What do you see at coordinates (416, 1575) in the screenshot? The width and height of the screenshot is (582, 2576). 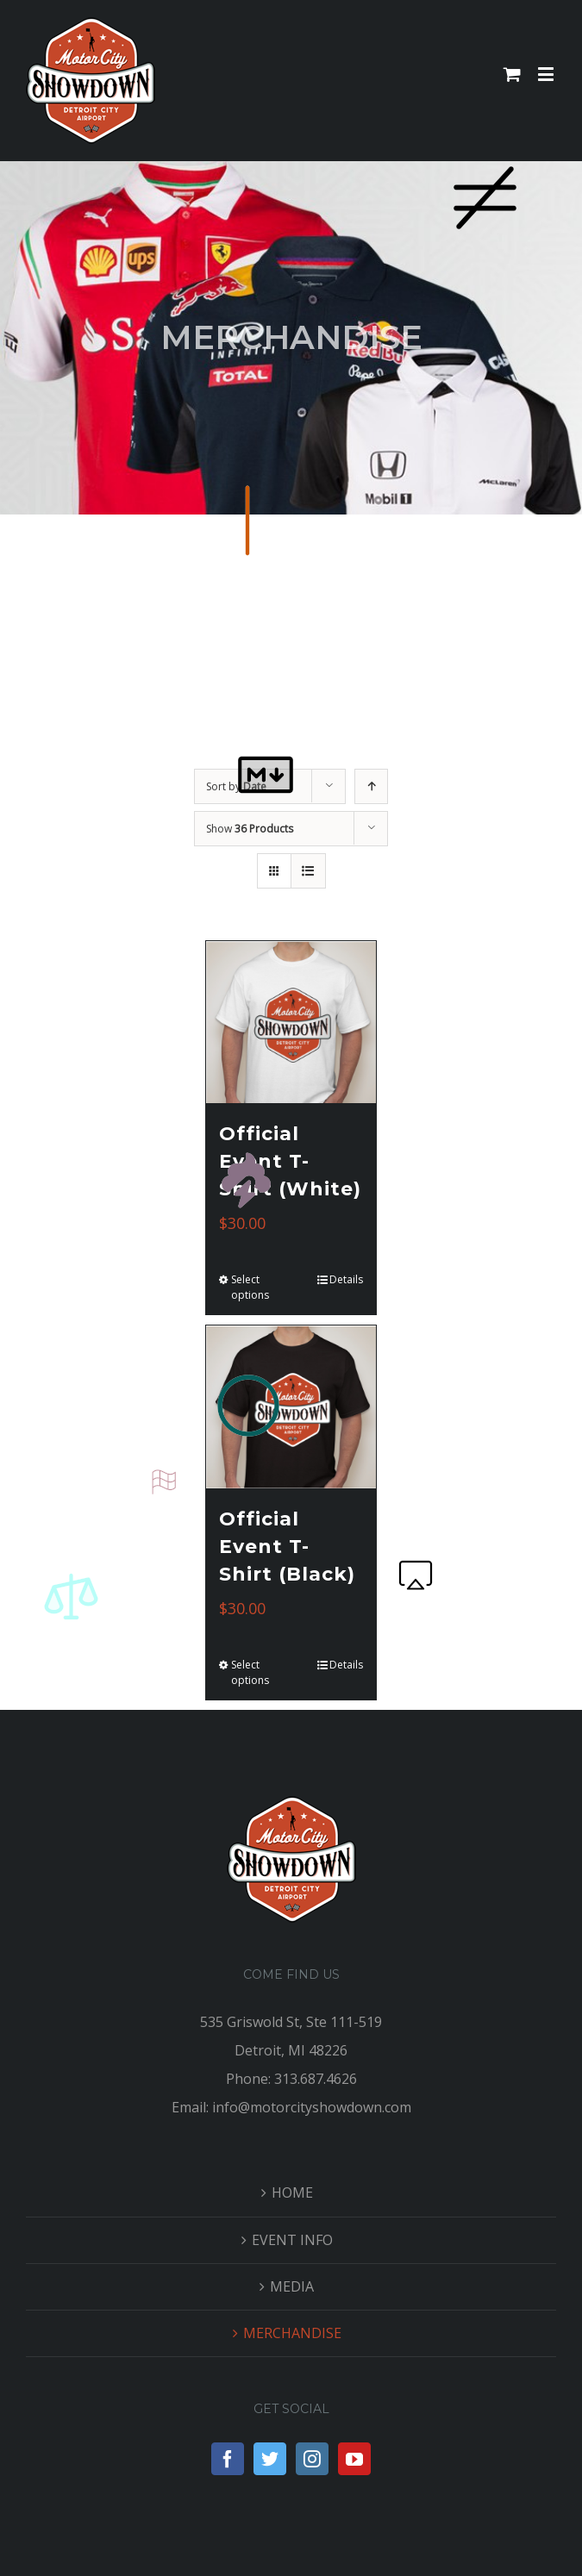 I see `stream content to an external display` at bounding box center [416, 1575].